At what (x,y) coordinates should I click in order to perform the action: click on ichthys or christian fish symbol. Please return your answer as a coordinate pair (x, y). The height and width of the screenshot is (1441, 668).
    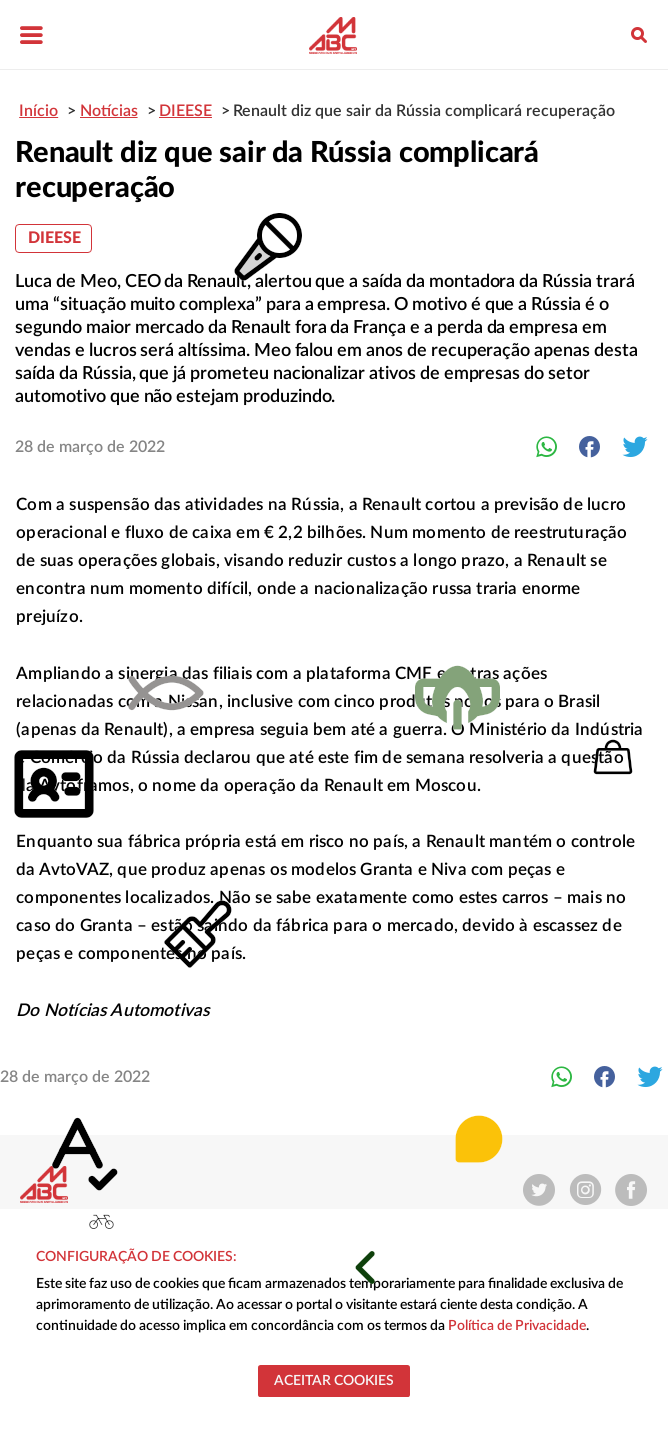
    Looking at the image, I should click on (166, 693).